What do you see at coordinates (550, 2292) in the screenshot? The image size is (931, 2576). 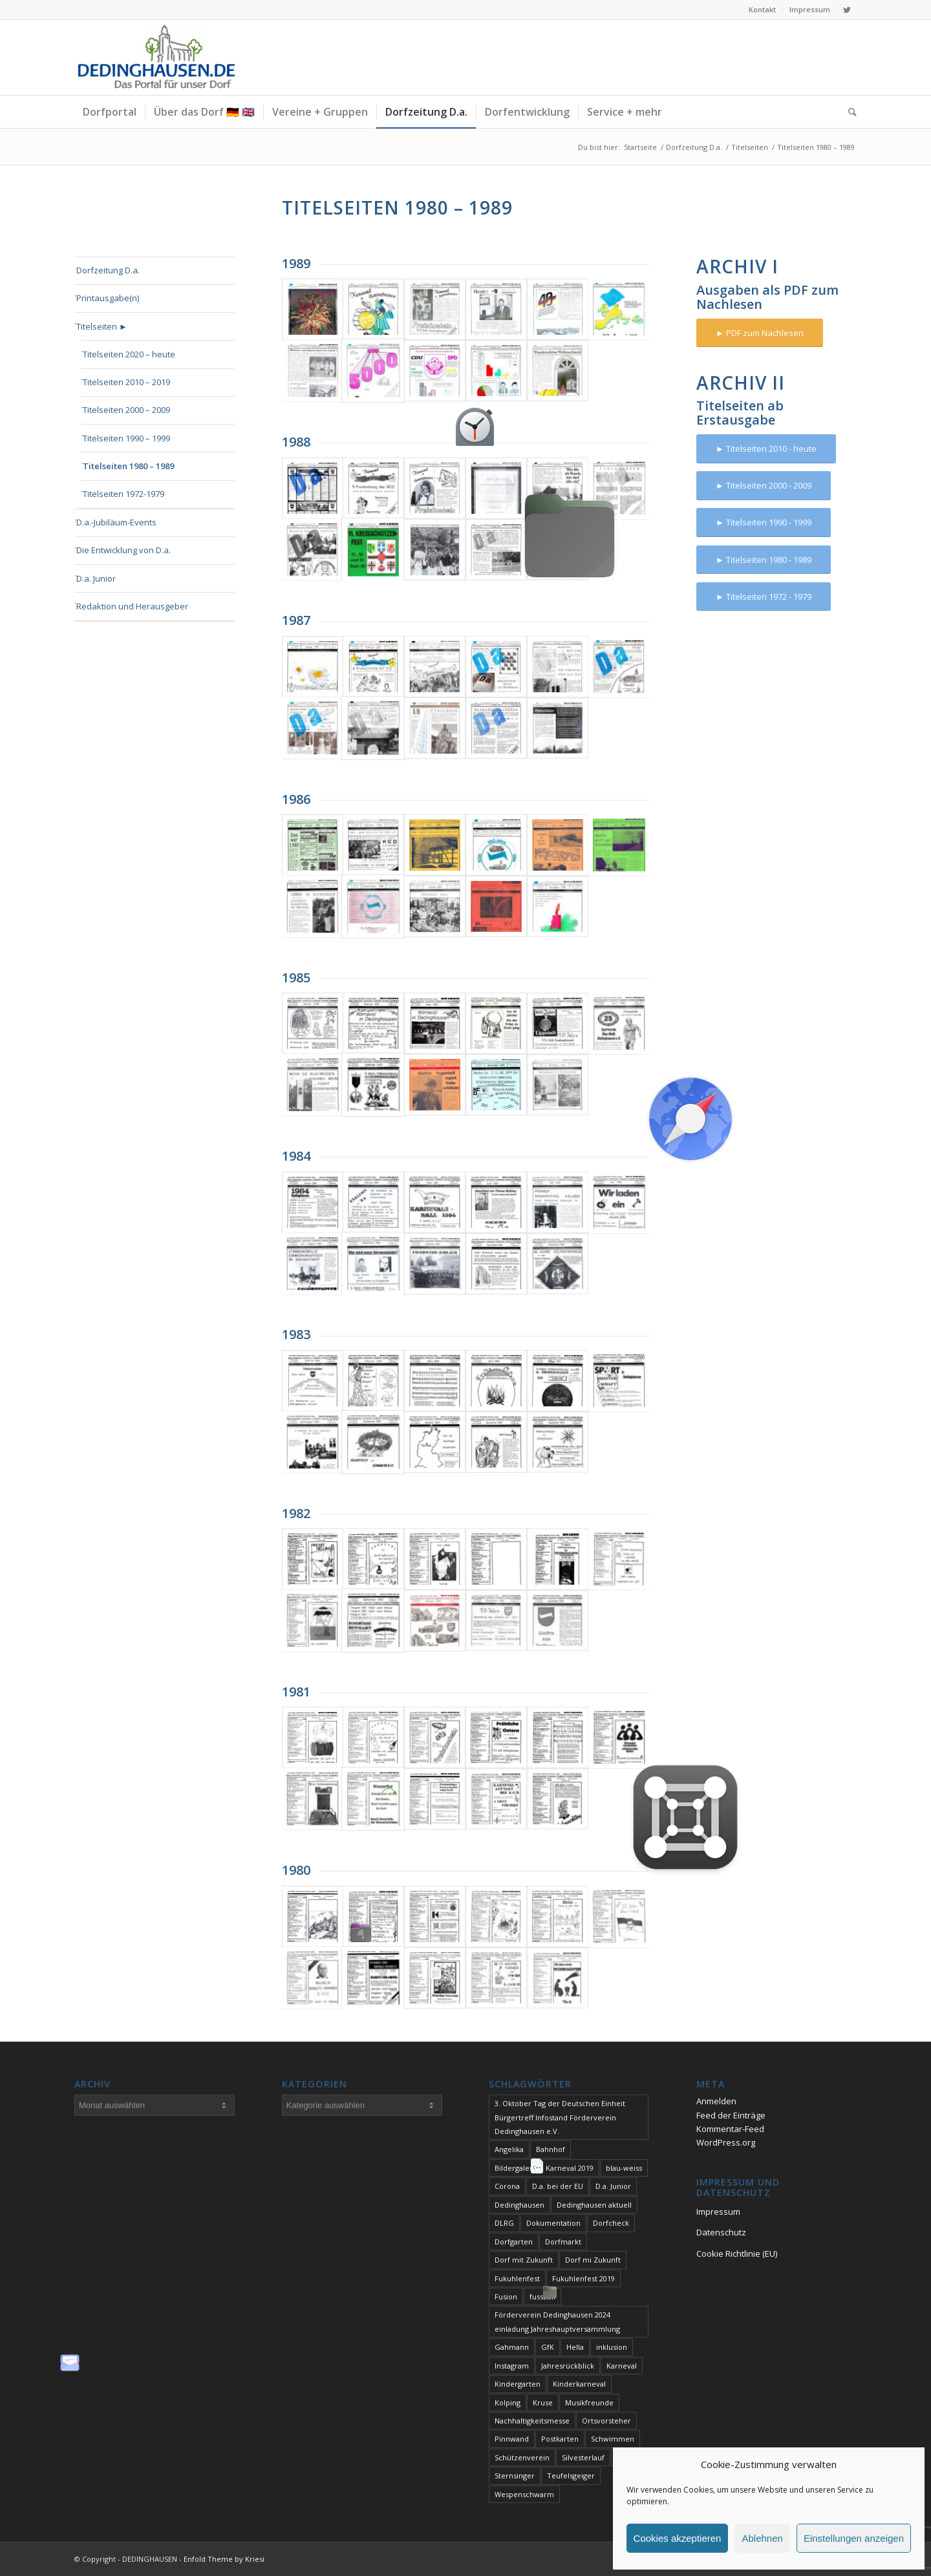 I see `an open folder in the file system` at bounding box center [550, 2292].